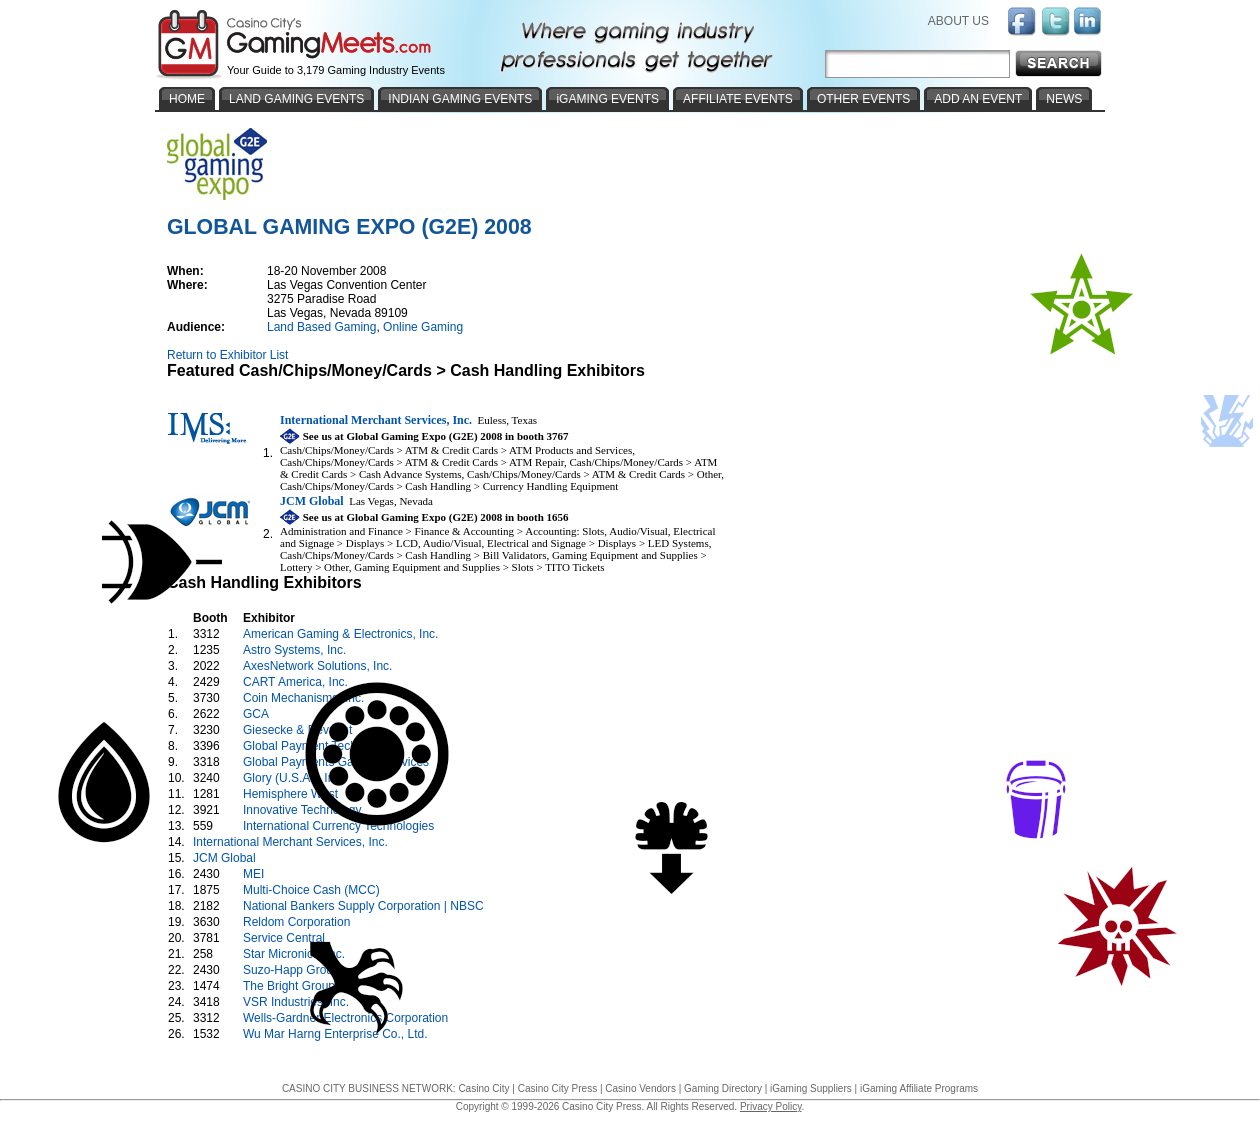 Image resolution: width=1260 pixels, height=1123 pixels. What do you see at coordinates (104, 782) in the screenshot?
I see `indicates a topaz gem or jewel resource in-game` at bounding box center [104, 782].